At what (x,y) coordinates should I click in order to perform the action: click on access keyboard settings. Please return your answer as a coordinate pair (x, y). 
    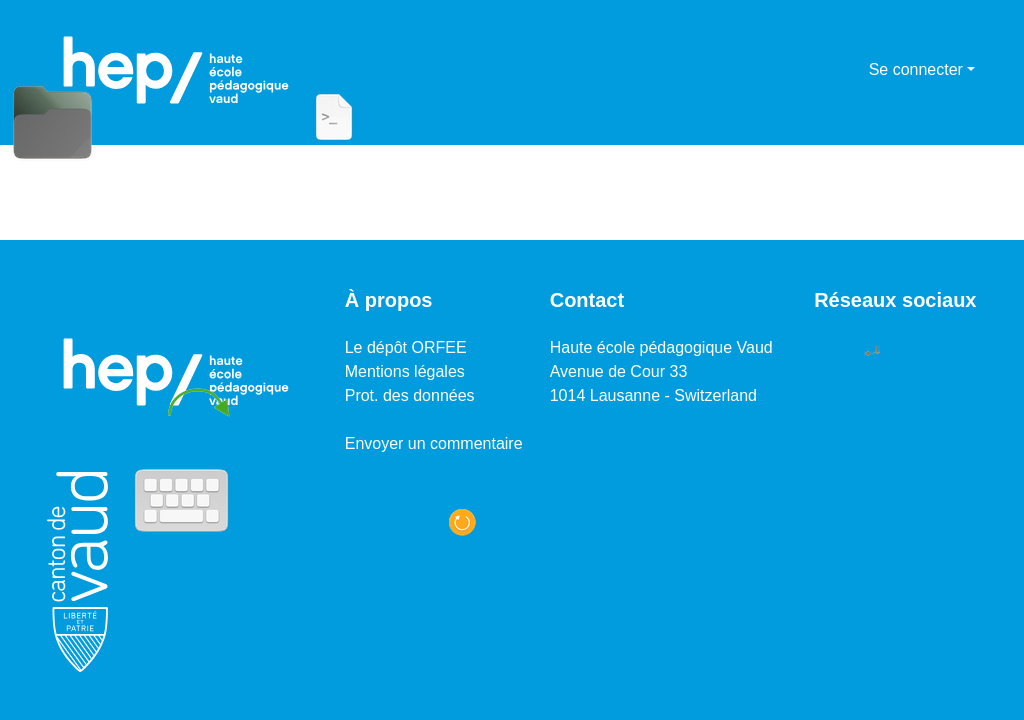
    Looking at the image, I should click on (181, 500).